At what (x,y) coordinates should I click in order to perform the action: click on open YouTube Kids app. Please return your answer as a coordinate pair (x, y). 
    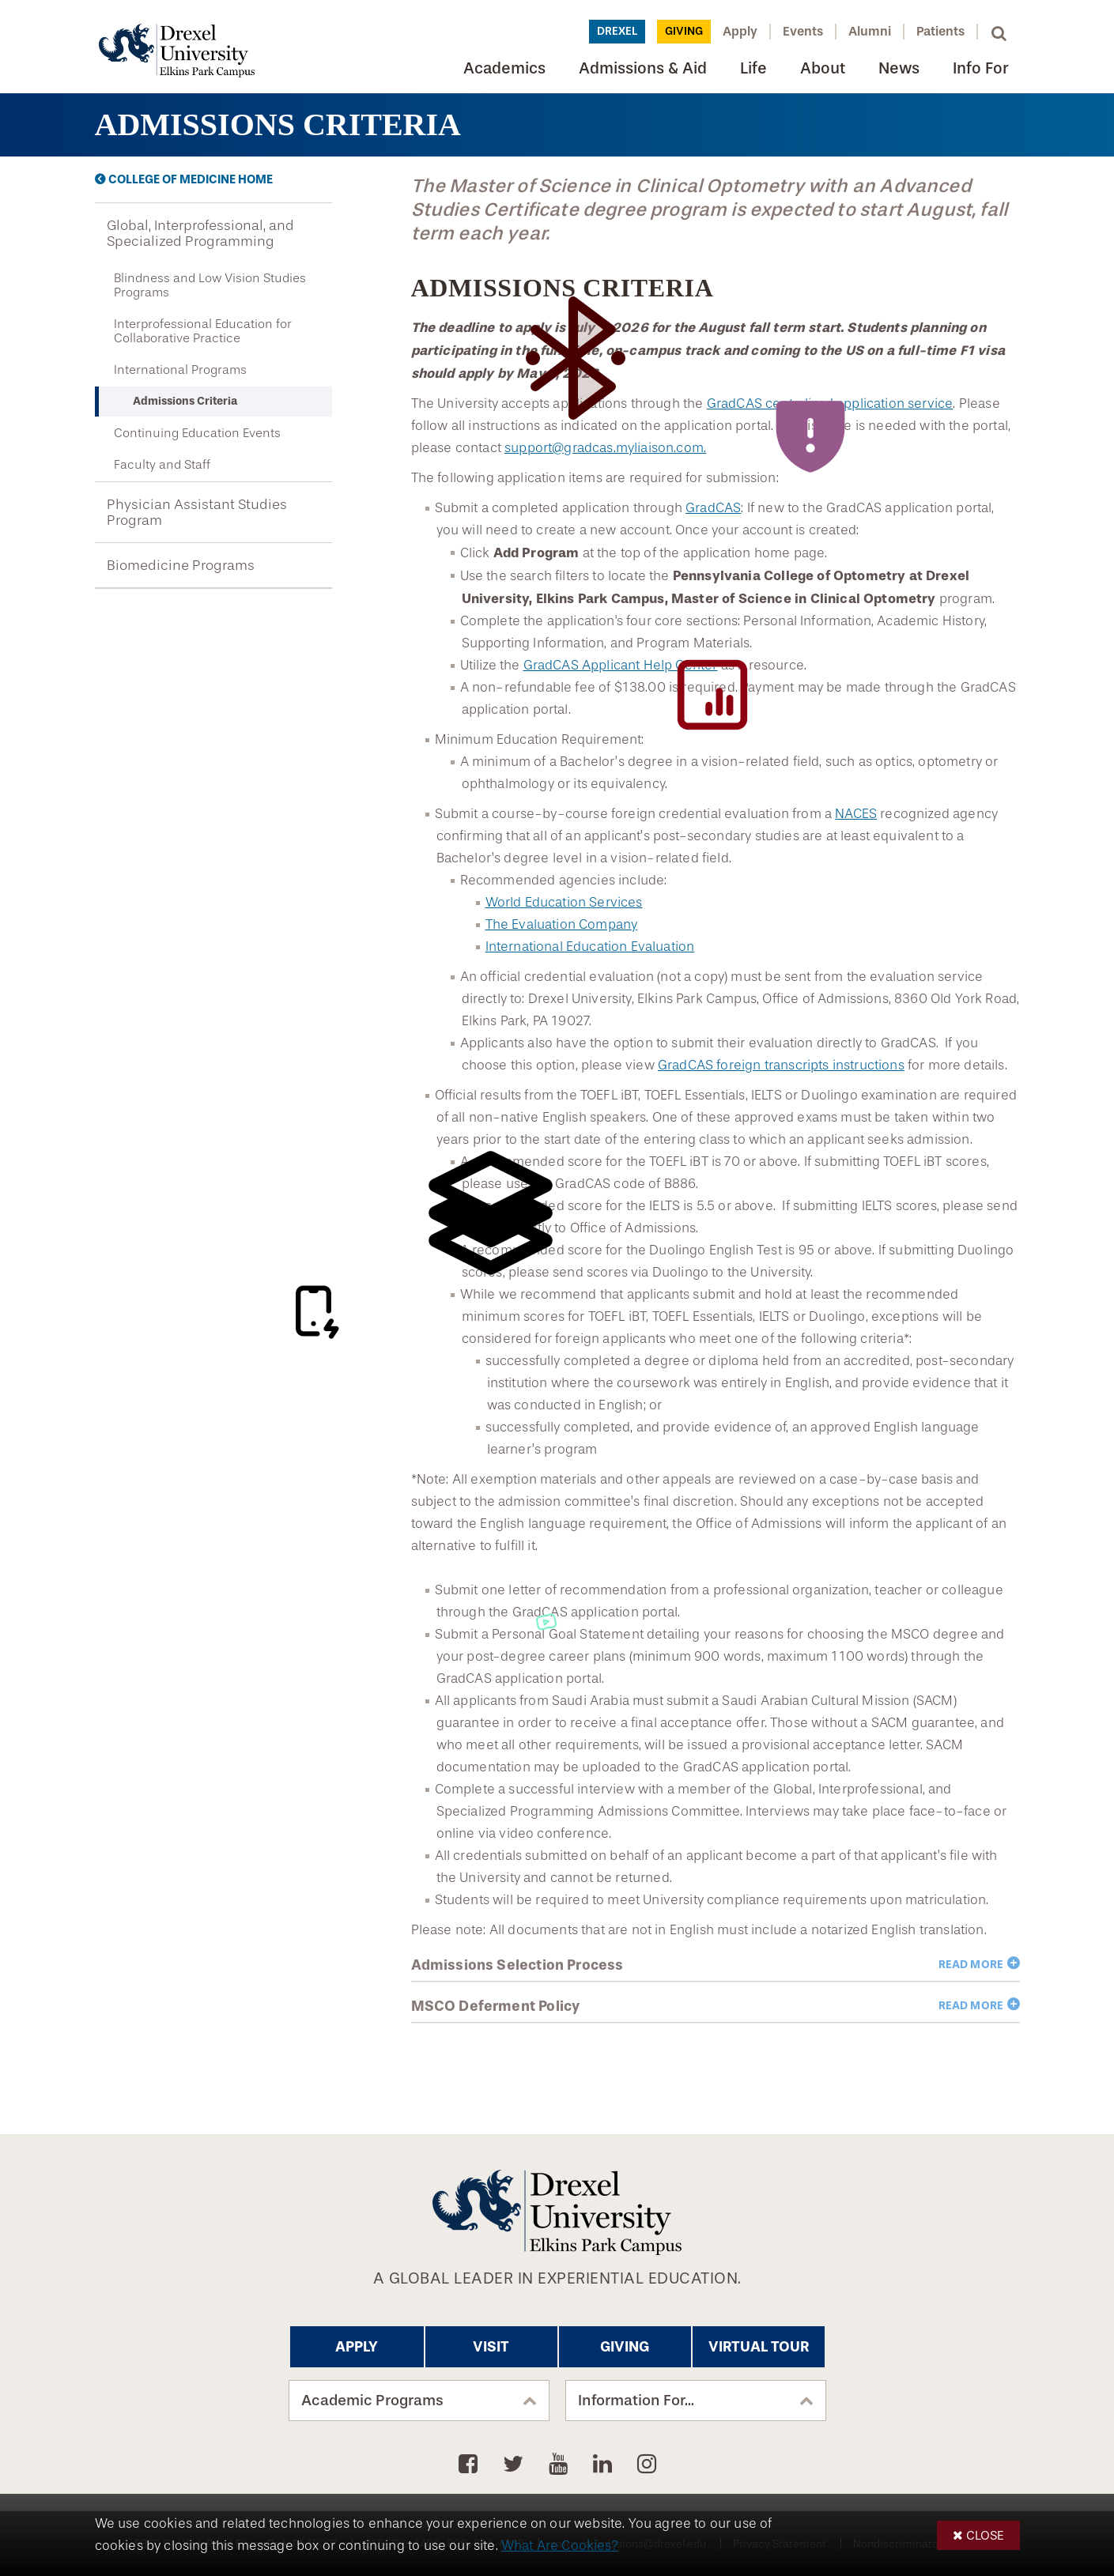
    Looking at the image, I should click on (546, 1622).